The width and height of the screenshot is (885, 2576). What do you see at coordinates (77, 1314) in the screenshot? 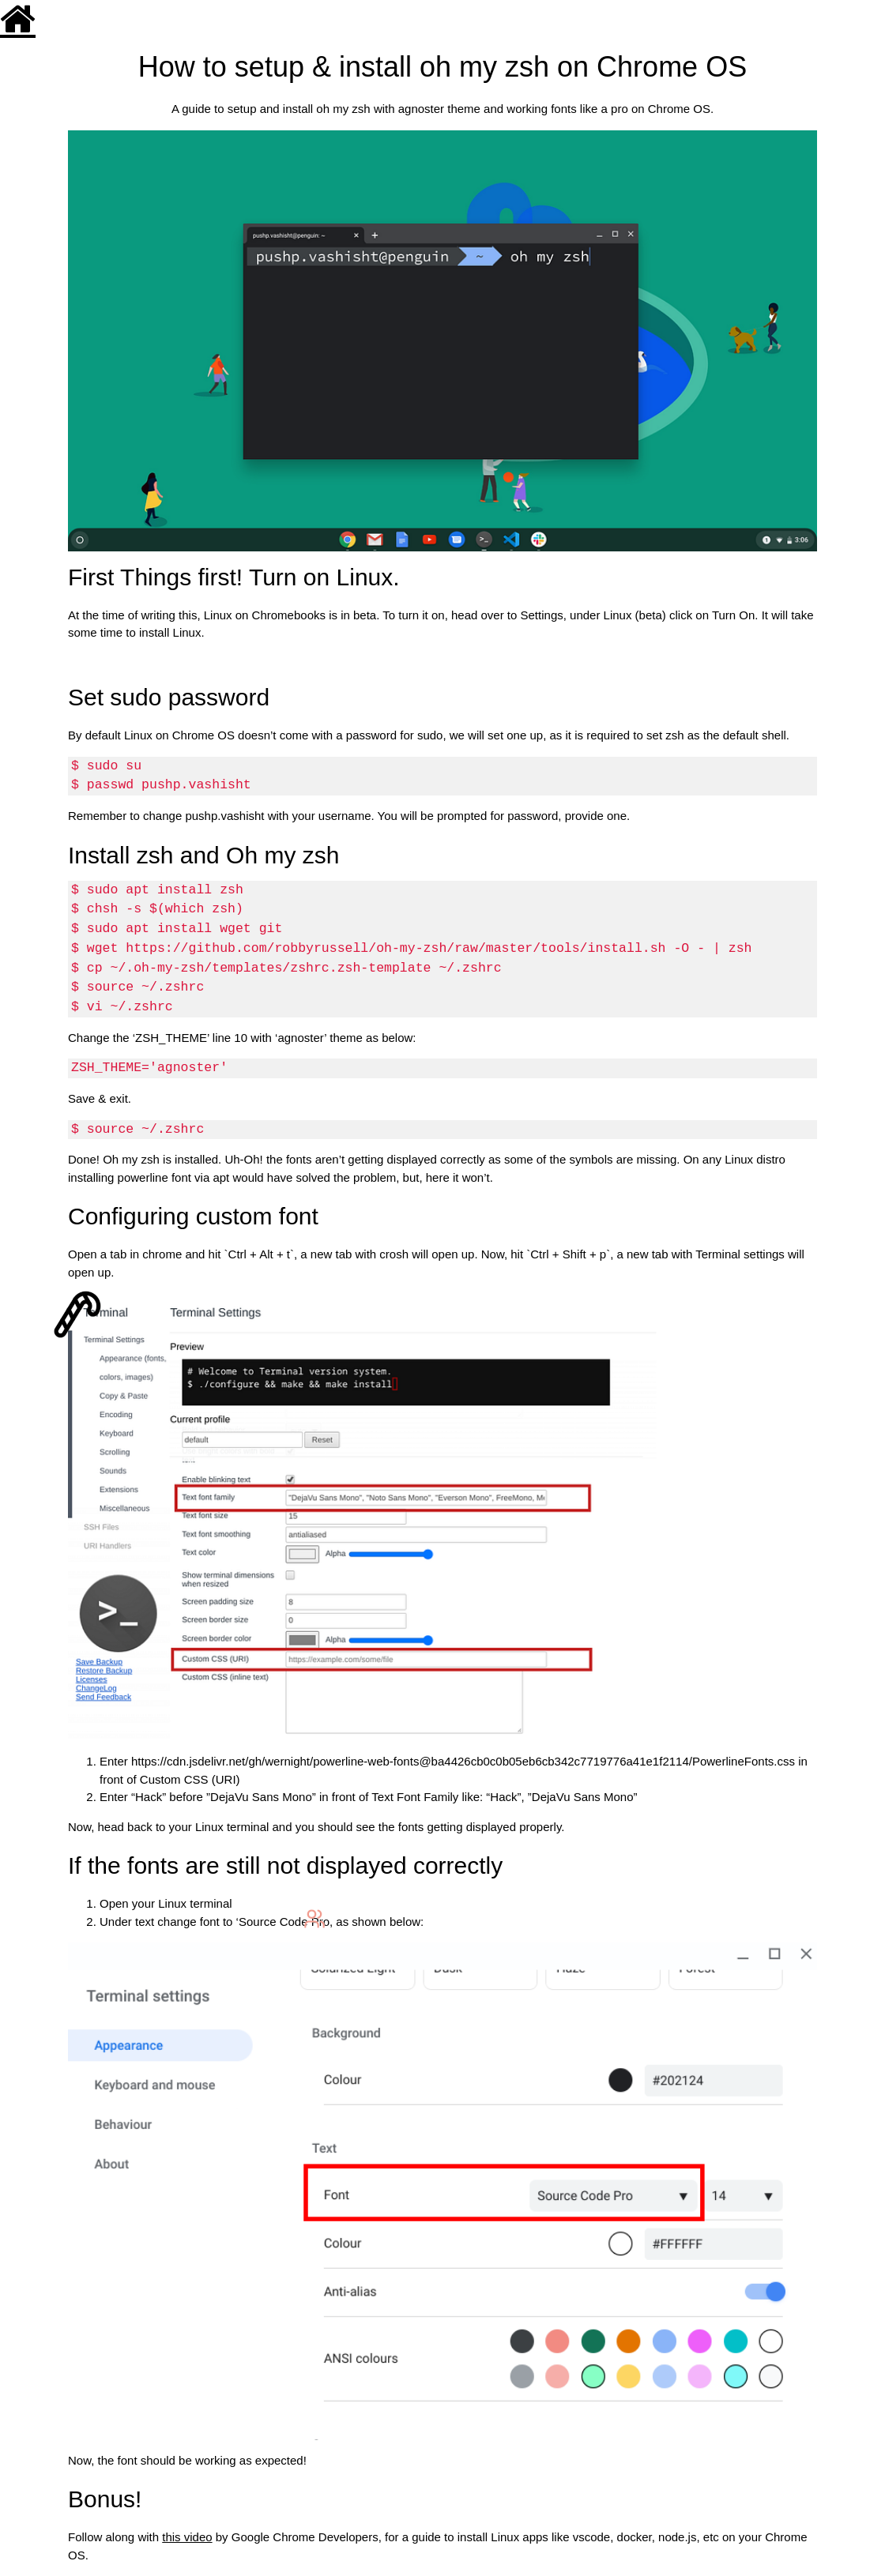
I see `indicates holiday or seasonal content` at bounding box center [77, 1314].